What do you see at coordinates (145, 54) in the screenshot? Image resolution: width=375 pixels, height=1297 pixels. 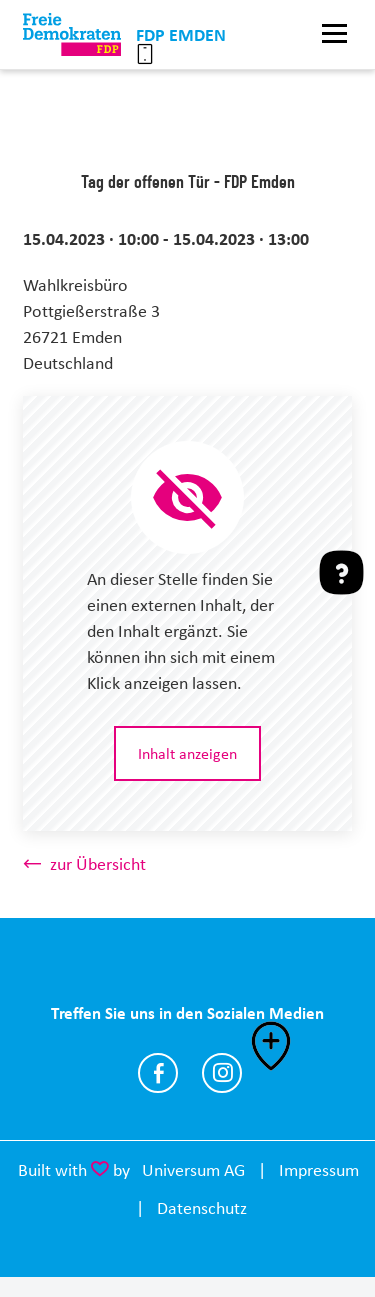 I see `view mobile device settings` at bounding box center [145, 54].